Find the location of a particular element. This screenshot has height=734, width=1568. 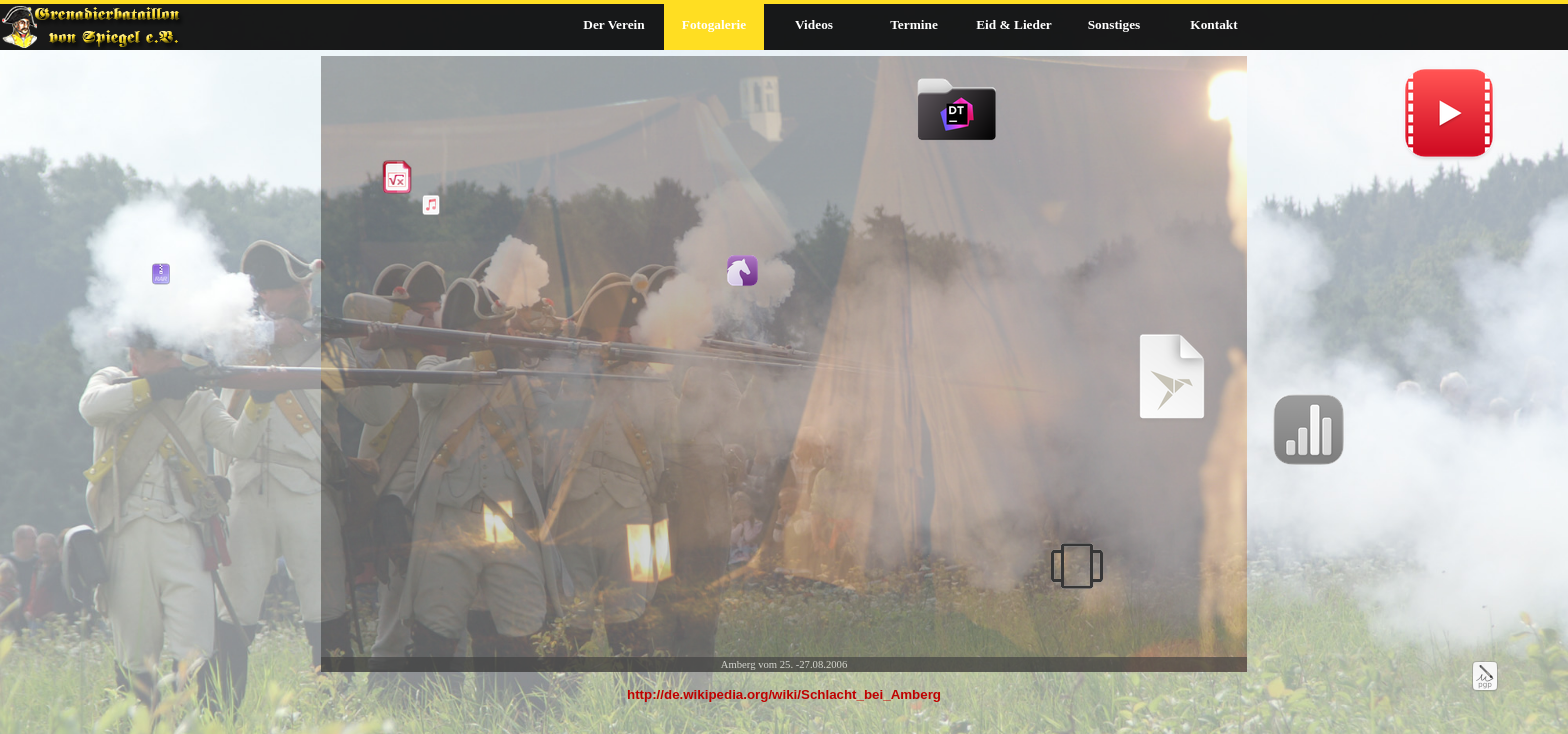

a PGP signature file for verifying authenticity is located at coordinates (1485, 676).